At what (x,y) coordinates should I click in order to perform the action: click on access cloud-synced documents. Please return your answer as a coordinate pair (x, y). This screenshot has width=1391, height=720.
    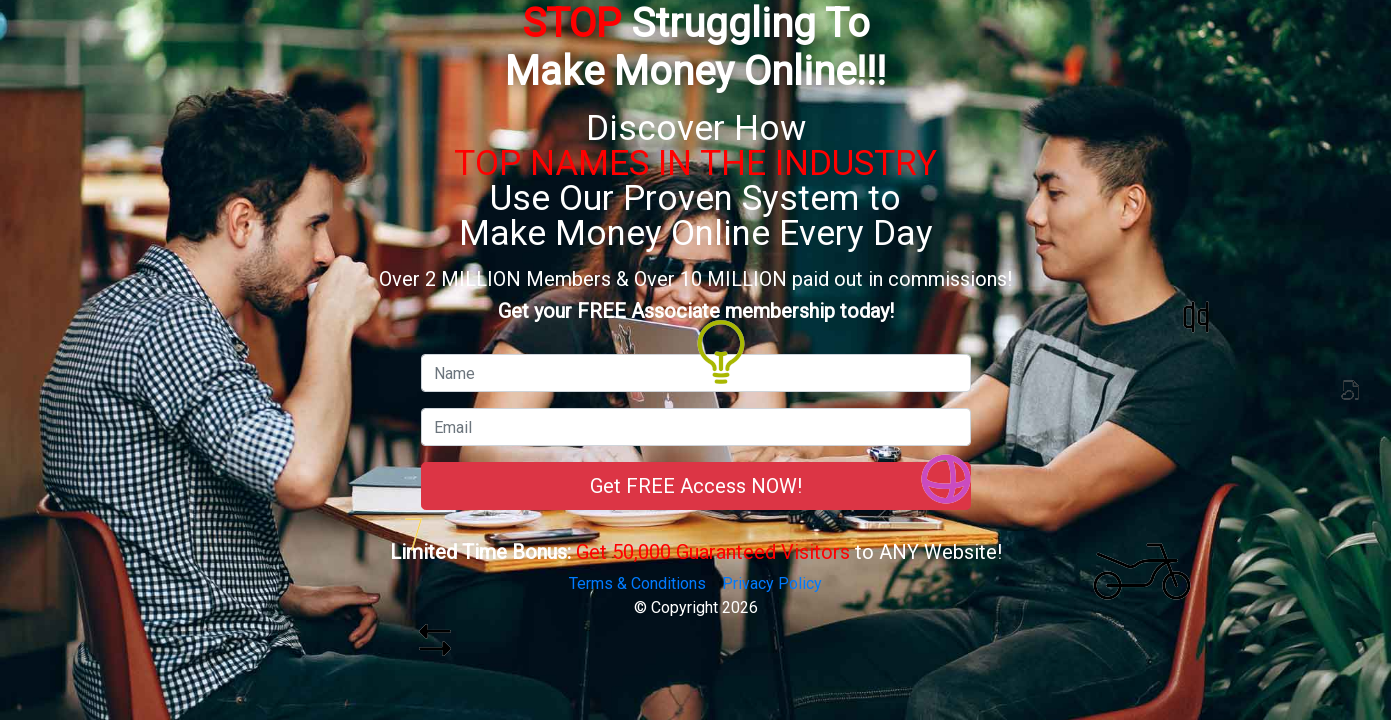
    Looking at the image, I should click on (1351, 390).